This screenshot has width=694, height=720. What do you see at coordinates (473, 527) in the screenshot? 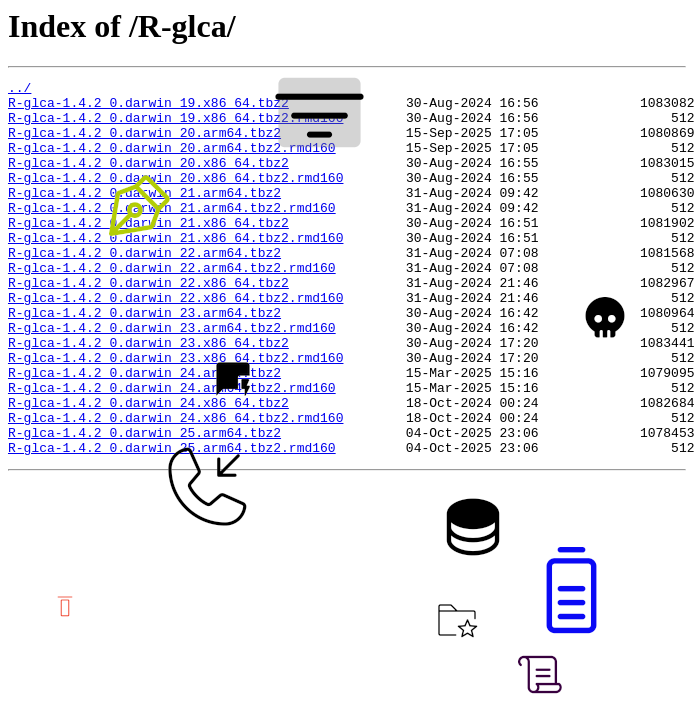
I see `access database or data storage` at bounding box center [473, 527].